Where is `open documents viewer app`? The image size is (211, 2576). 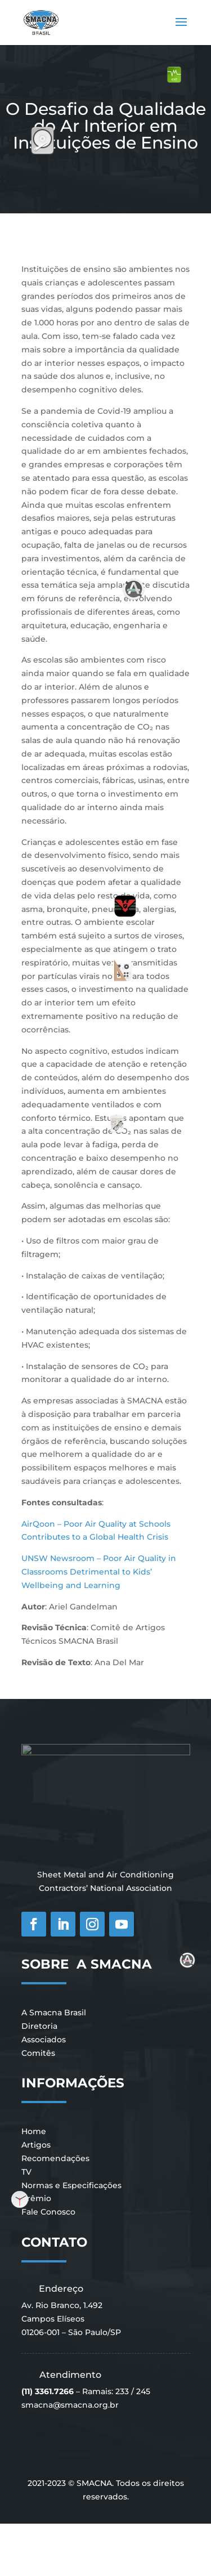
open documents viewer app is located at coordinates (117, 1124).